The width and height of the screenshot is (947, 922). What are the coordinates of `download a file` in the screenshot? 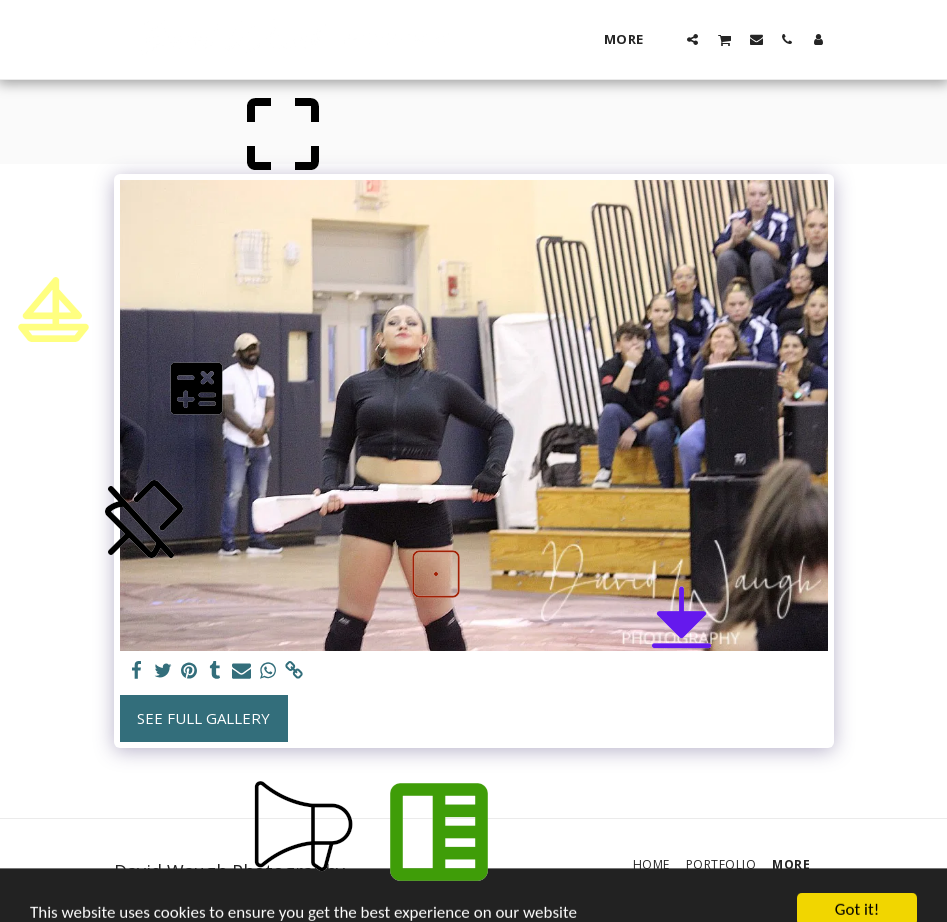 It's located at (681, 618).